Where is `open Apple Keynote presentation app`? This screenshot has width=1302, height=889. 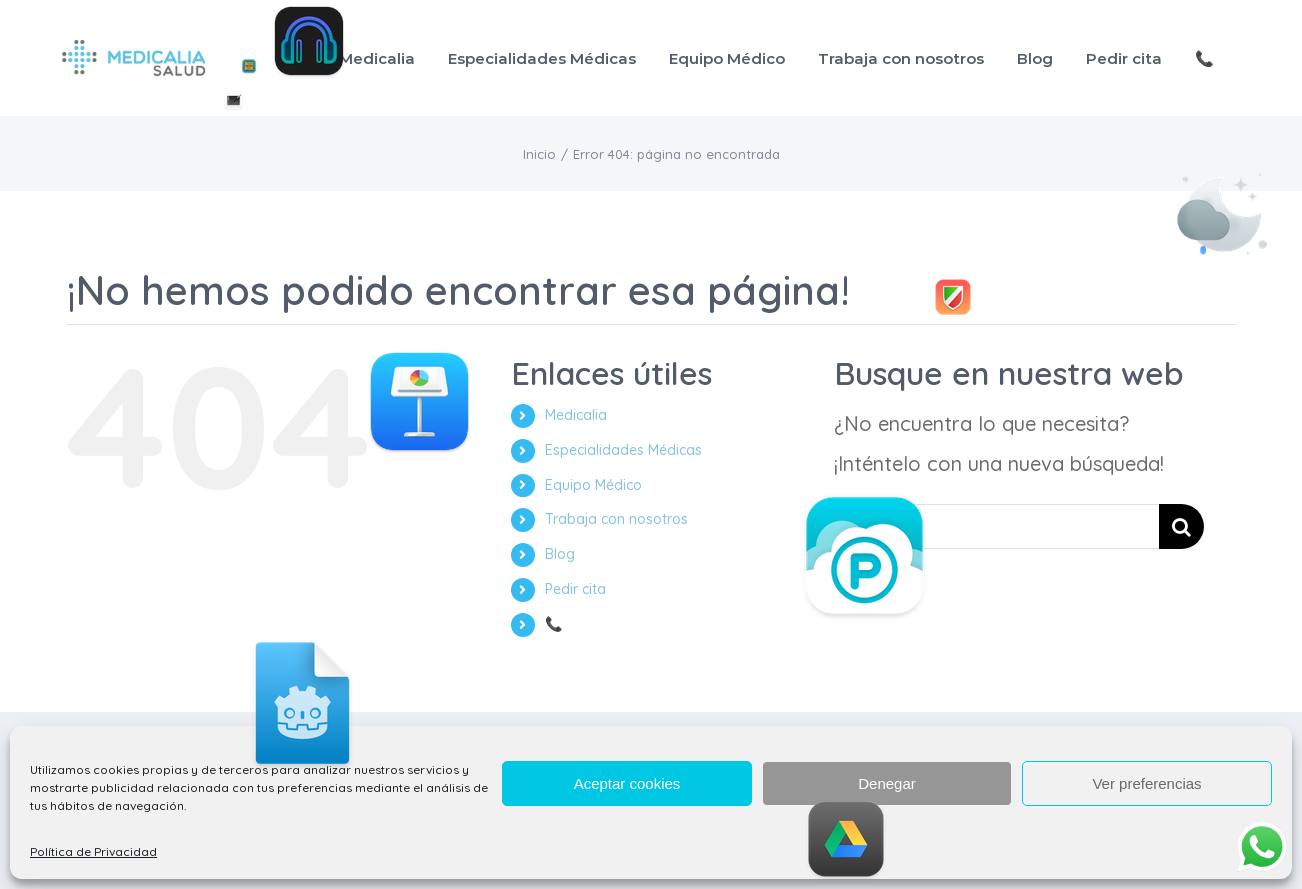 open Apple Keynote presentation app is located at coordinates (419, 401).